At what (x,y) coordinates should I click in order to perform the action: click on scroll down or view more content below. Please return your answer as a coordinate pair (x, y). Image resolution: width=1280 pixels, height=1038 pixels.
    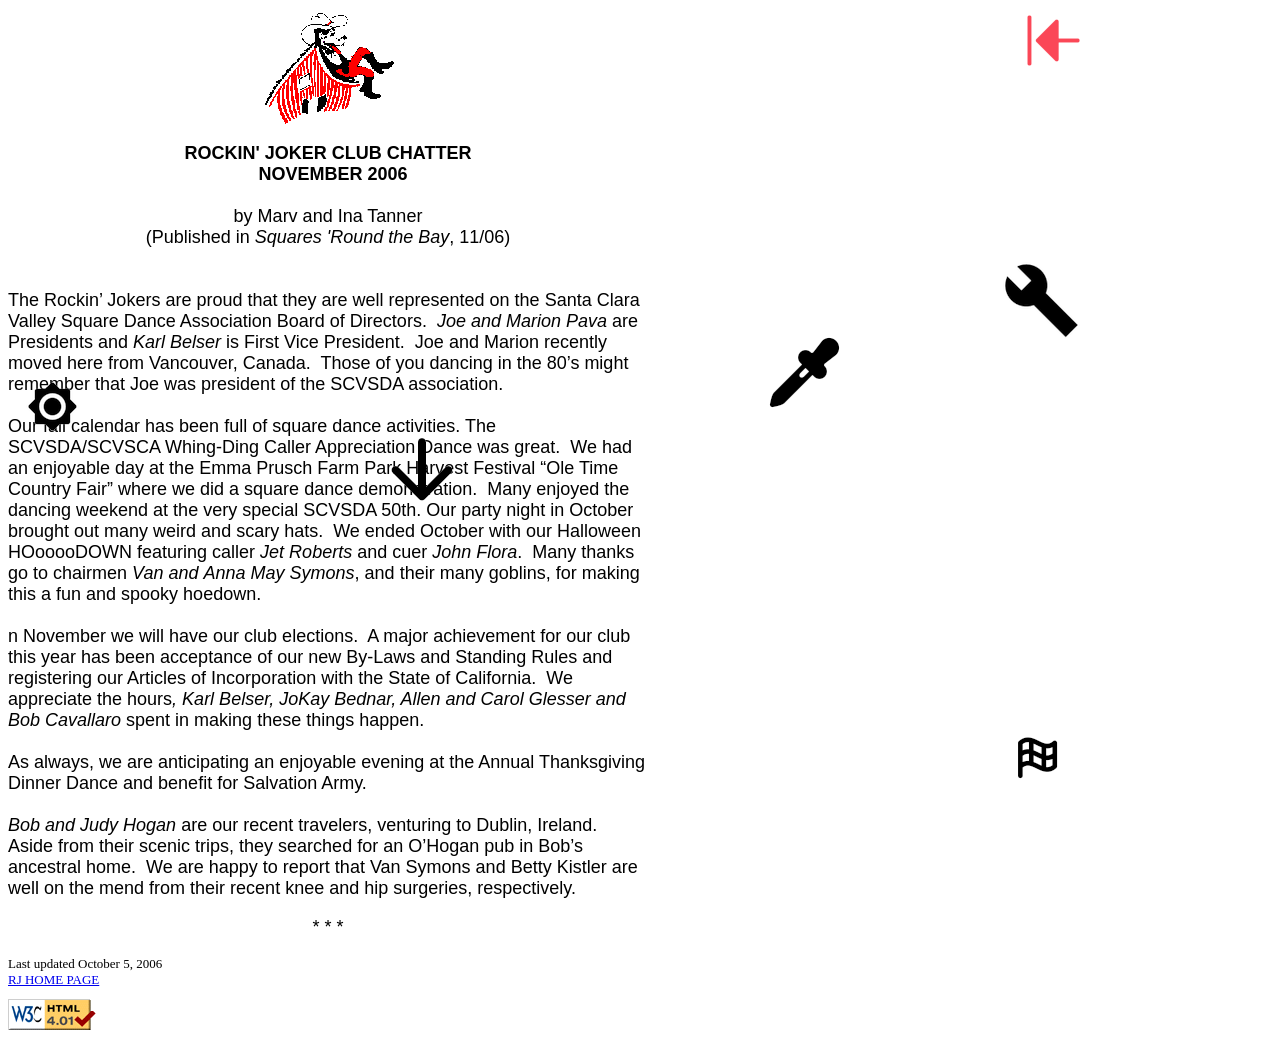
    Looking at the image, I should click on (422, 470).